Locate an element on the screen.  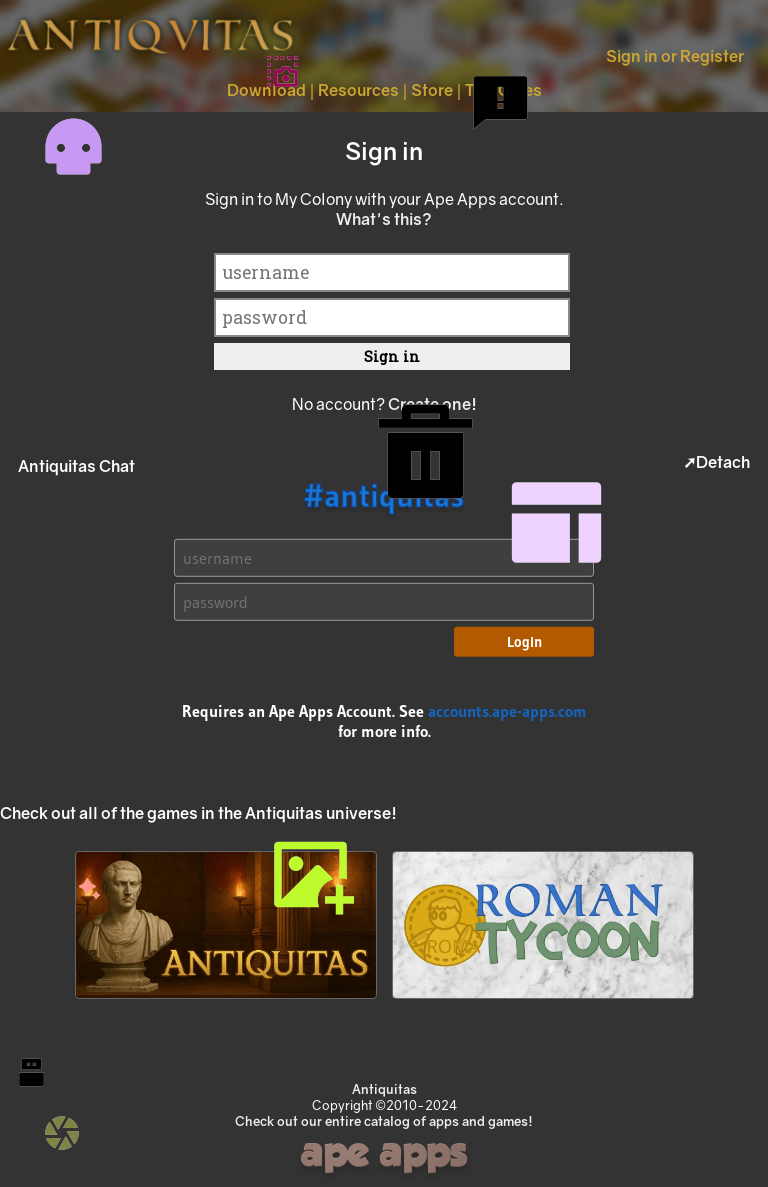
capture a screenshot of the current screen is located at coordinates (282, 71).